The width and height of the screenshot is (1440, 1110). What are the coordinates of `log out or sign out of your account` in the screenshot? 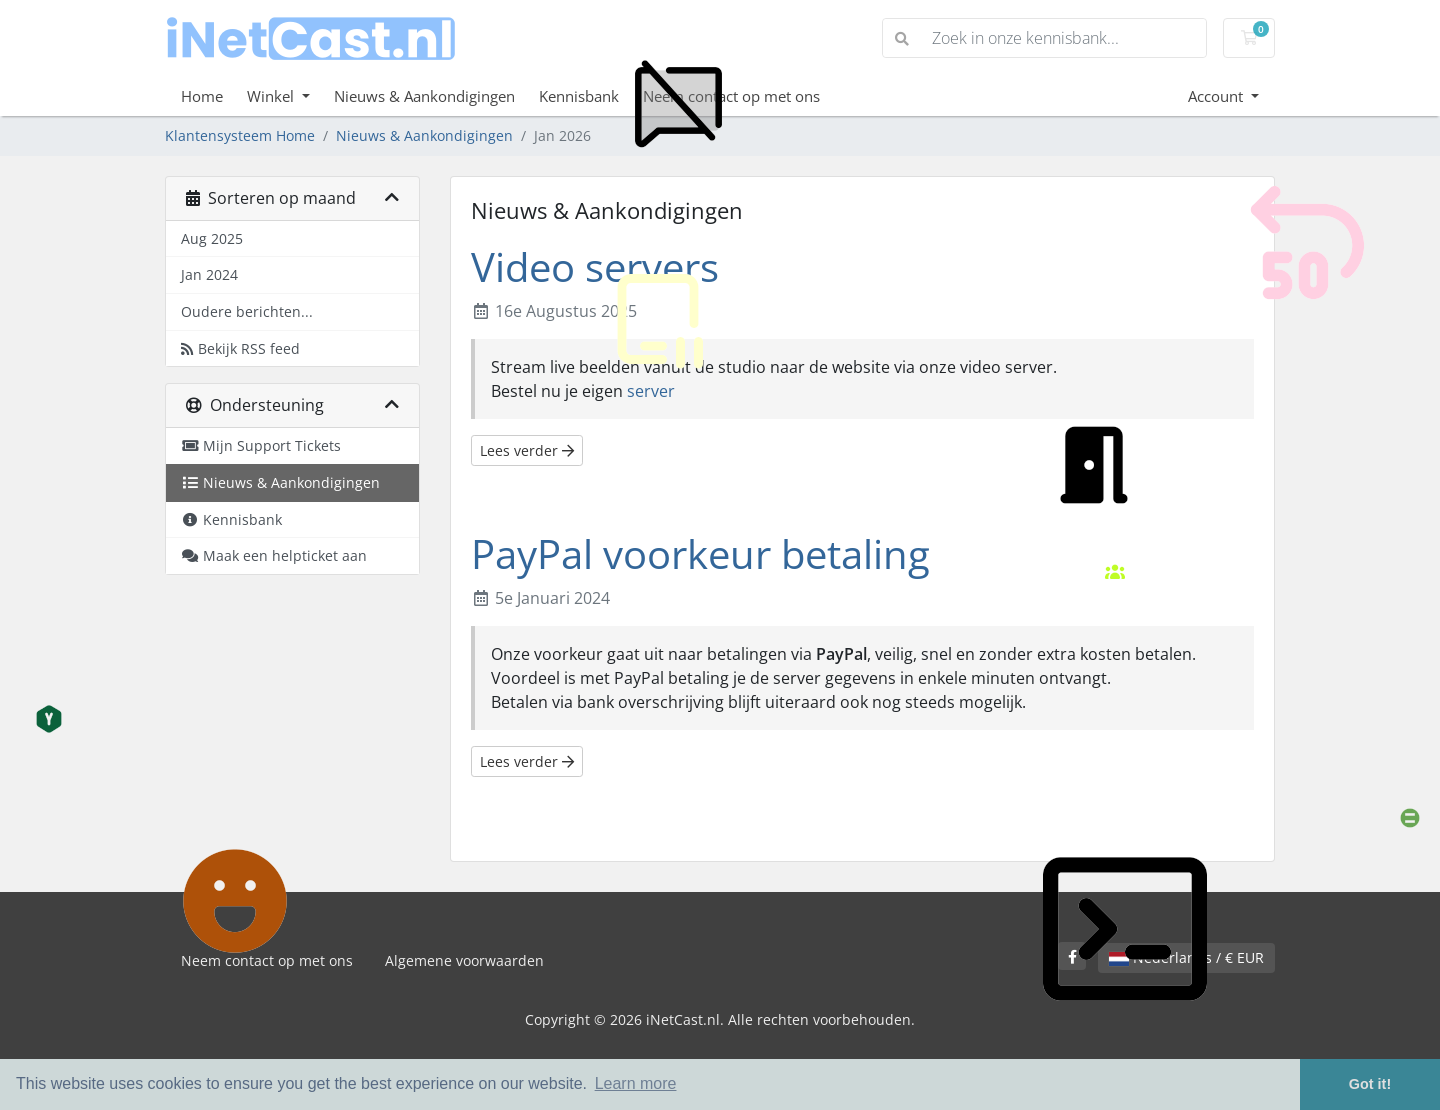 It's located at (1094, 465).